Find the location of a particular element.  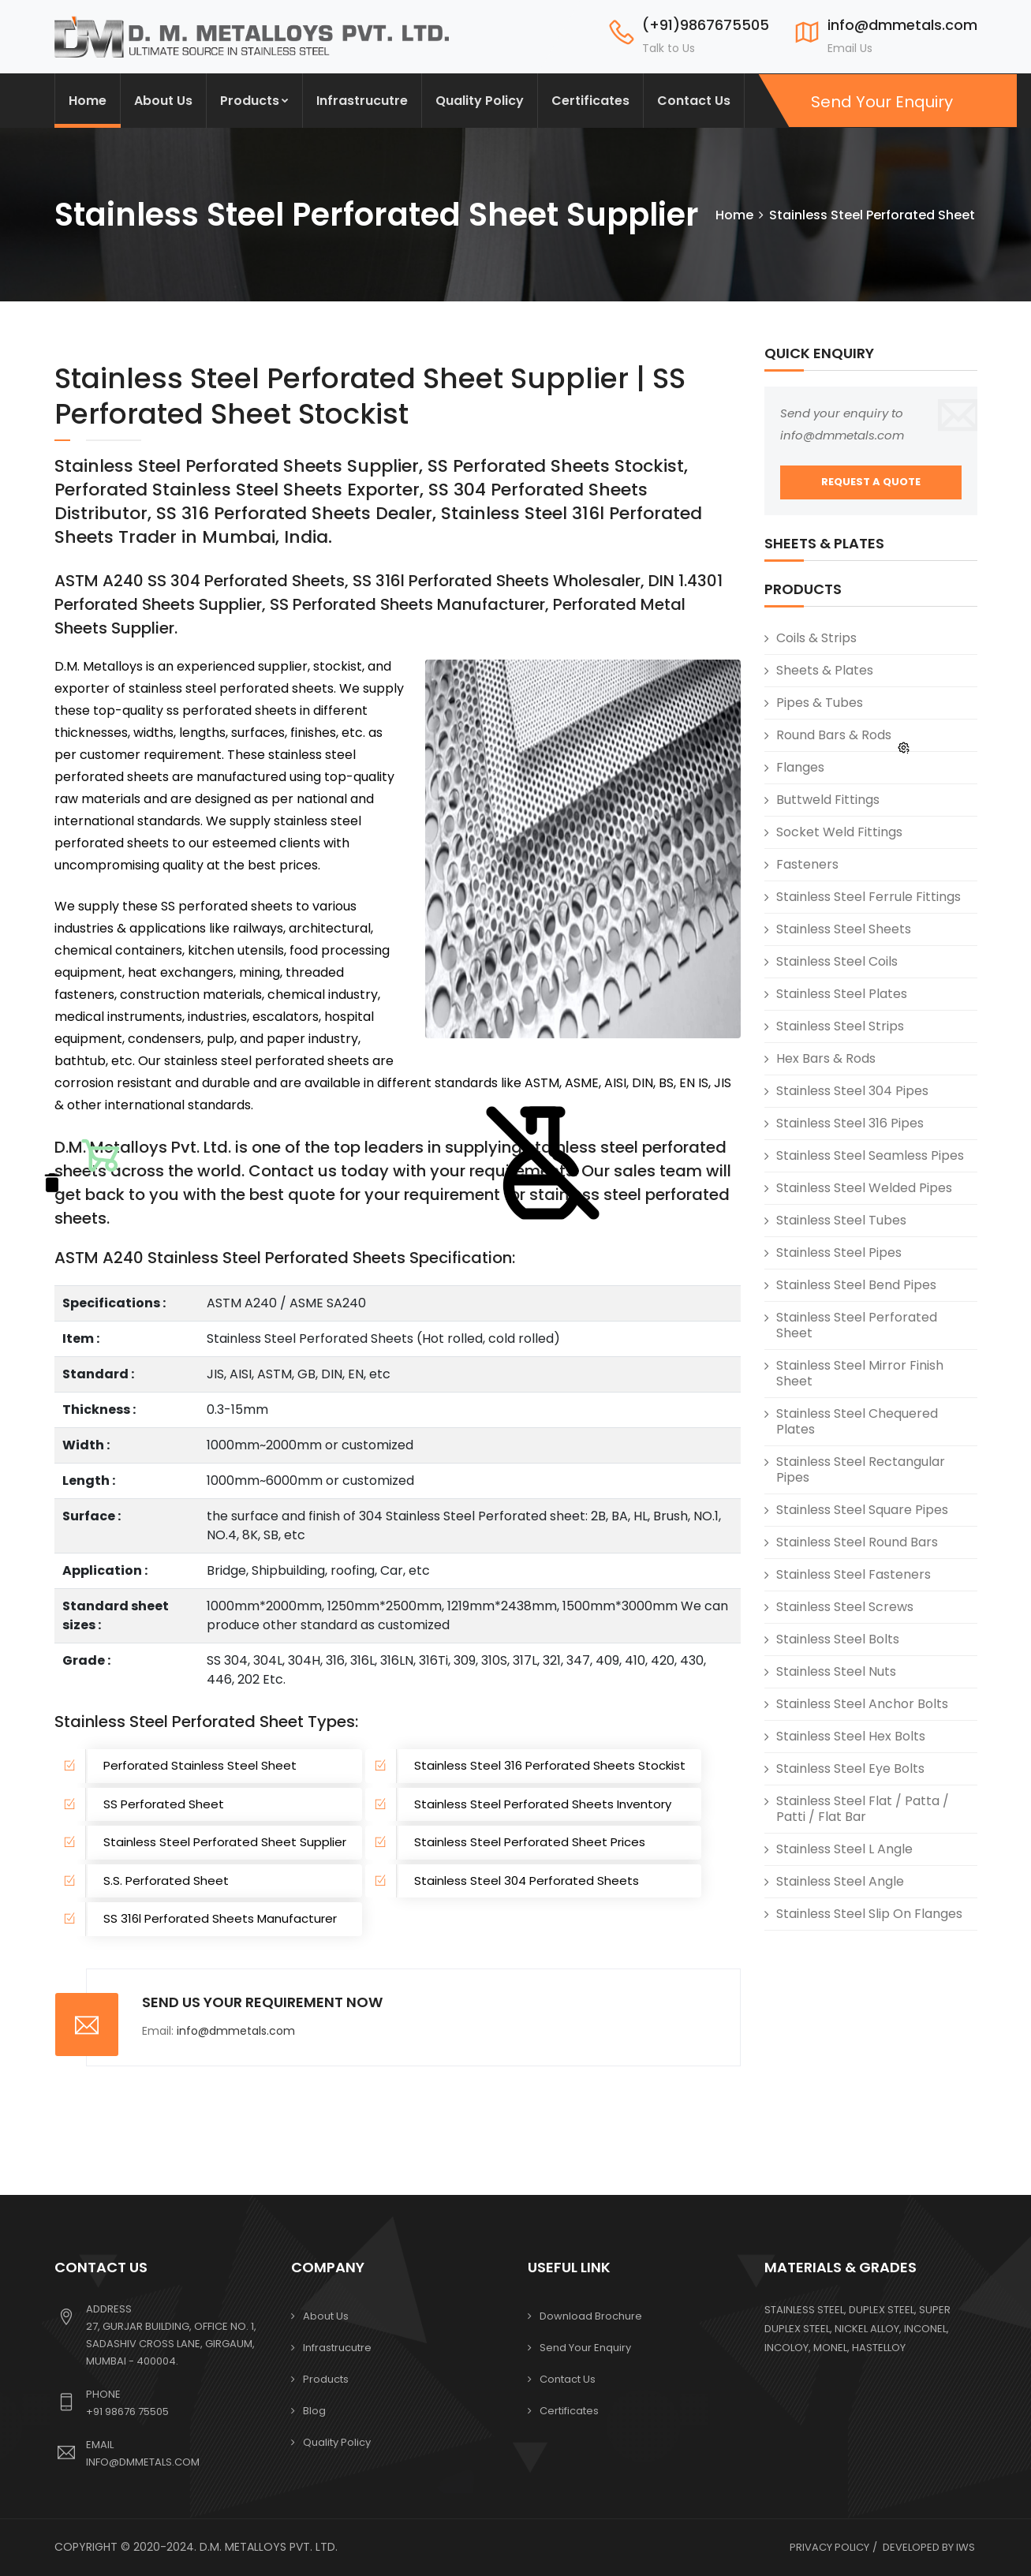

access gardening or outdoor supplies is located at coordinates (101, 1155).